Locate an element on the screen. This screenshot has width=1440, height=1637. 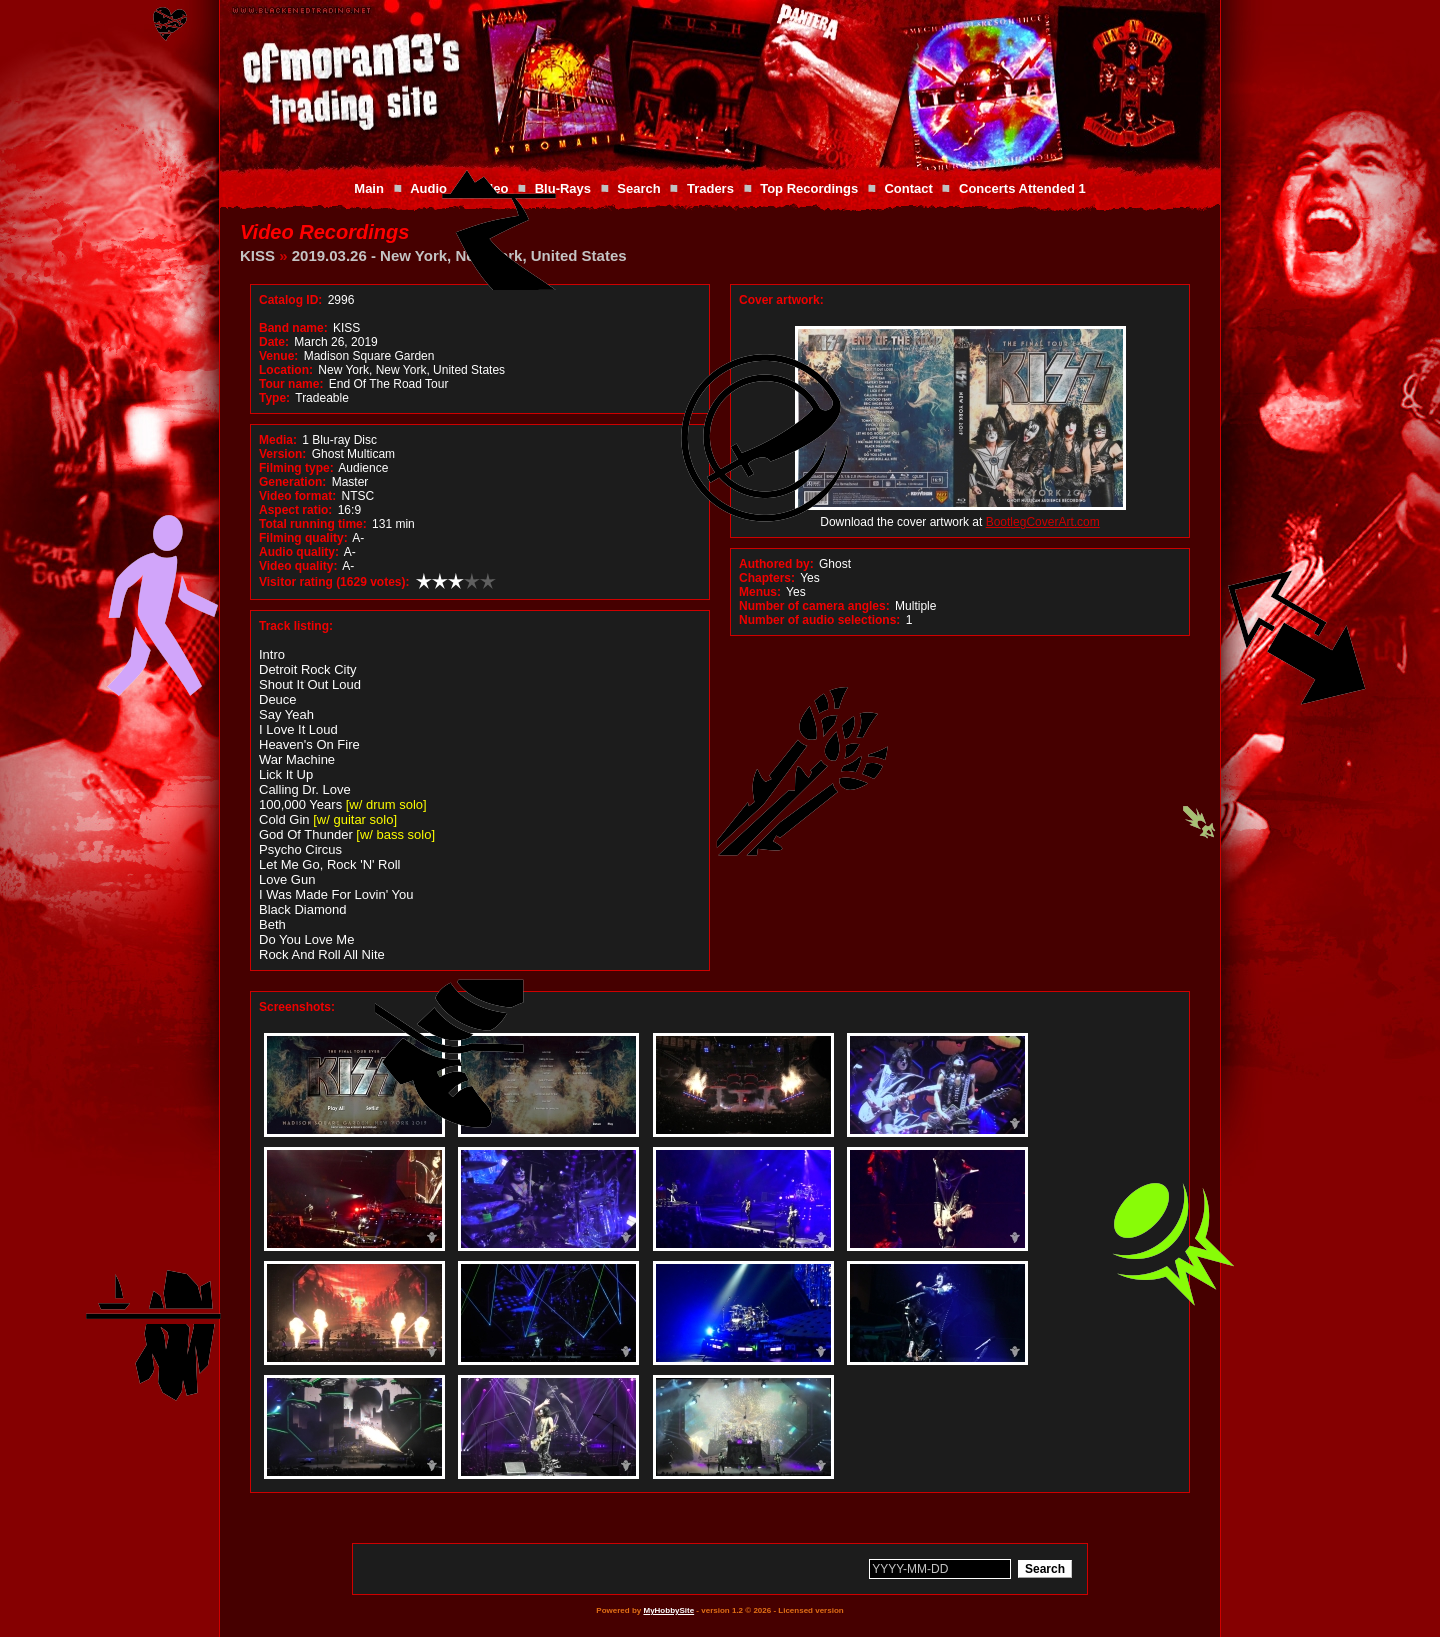
activate afterburner or boost ability is located at coordinates (1199, 822).